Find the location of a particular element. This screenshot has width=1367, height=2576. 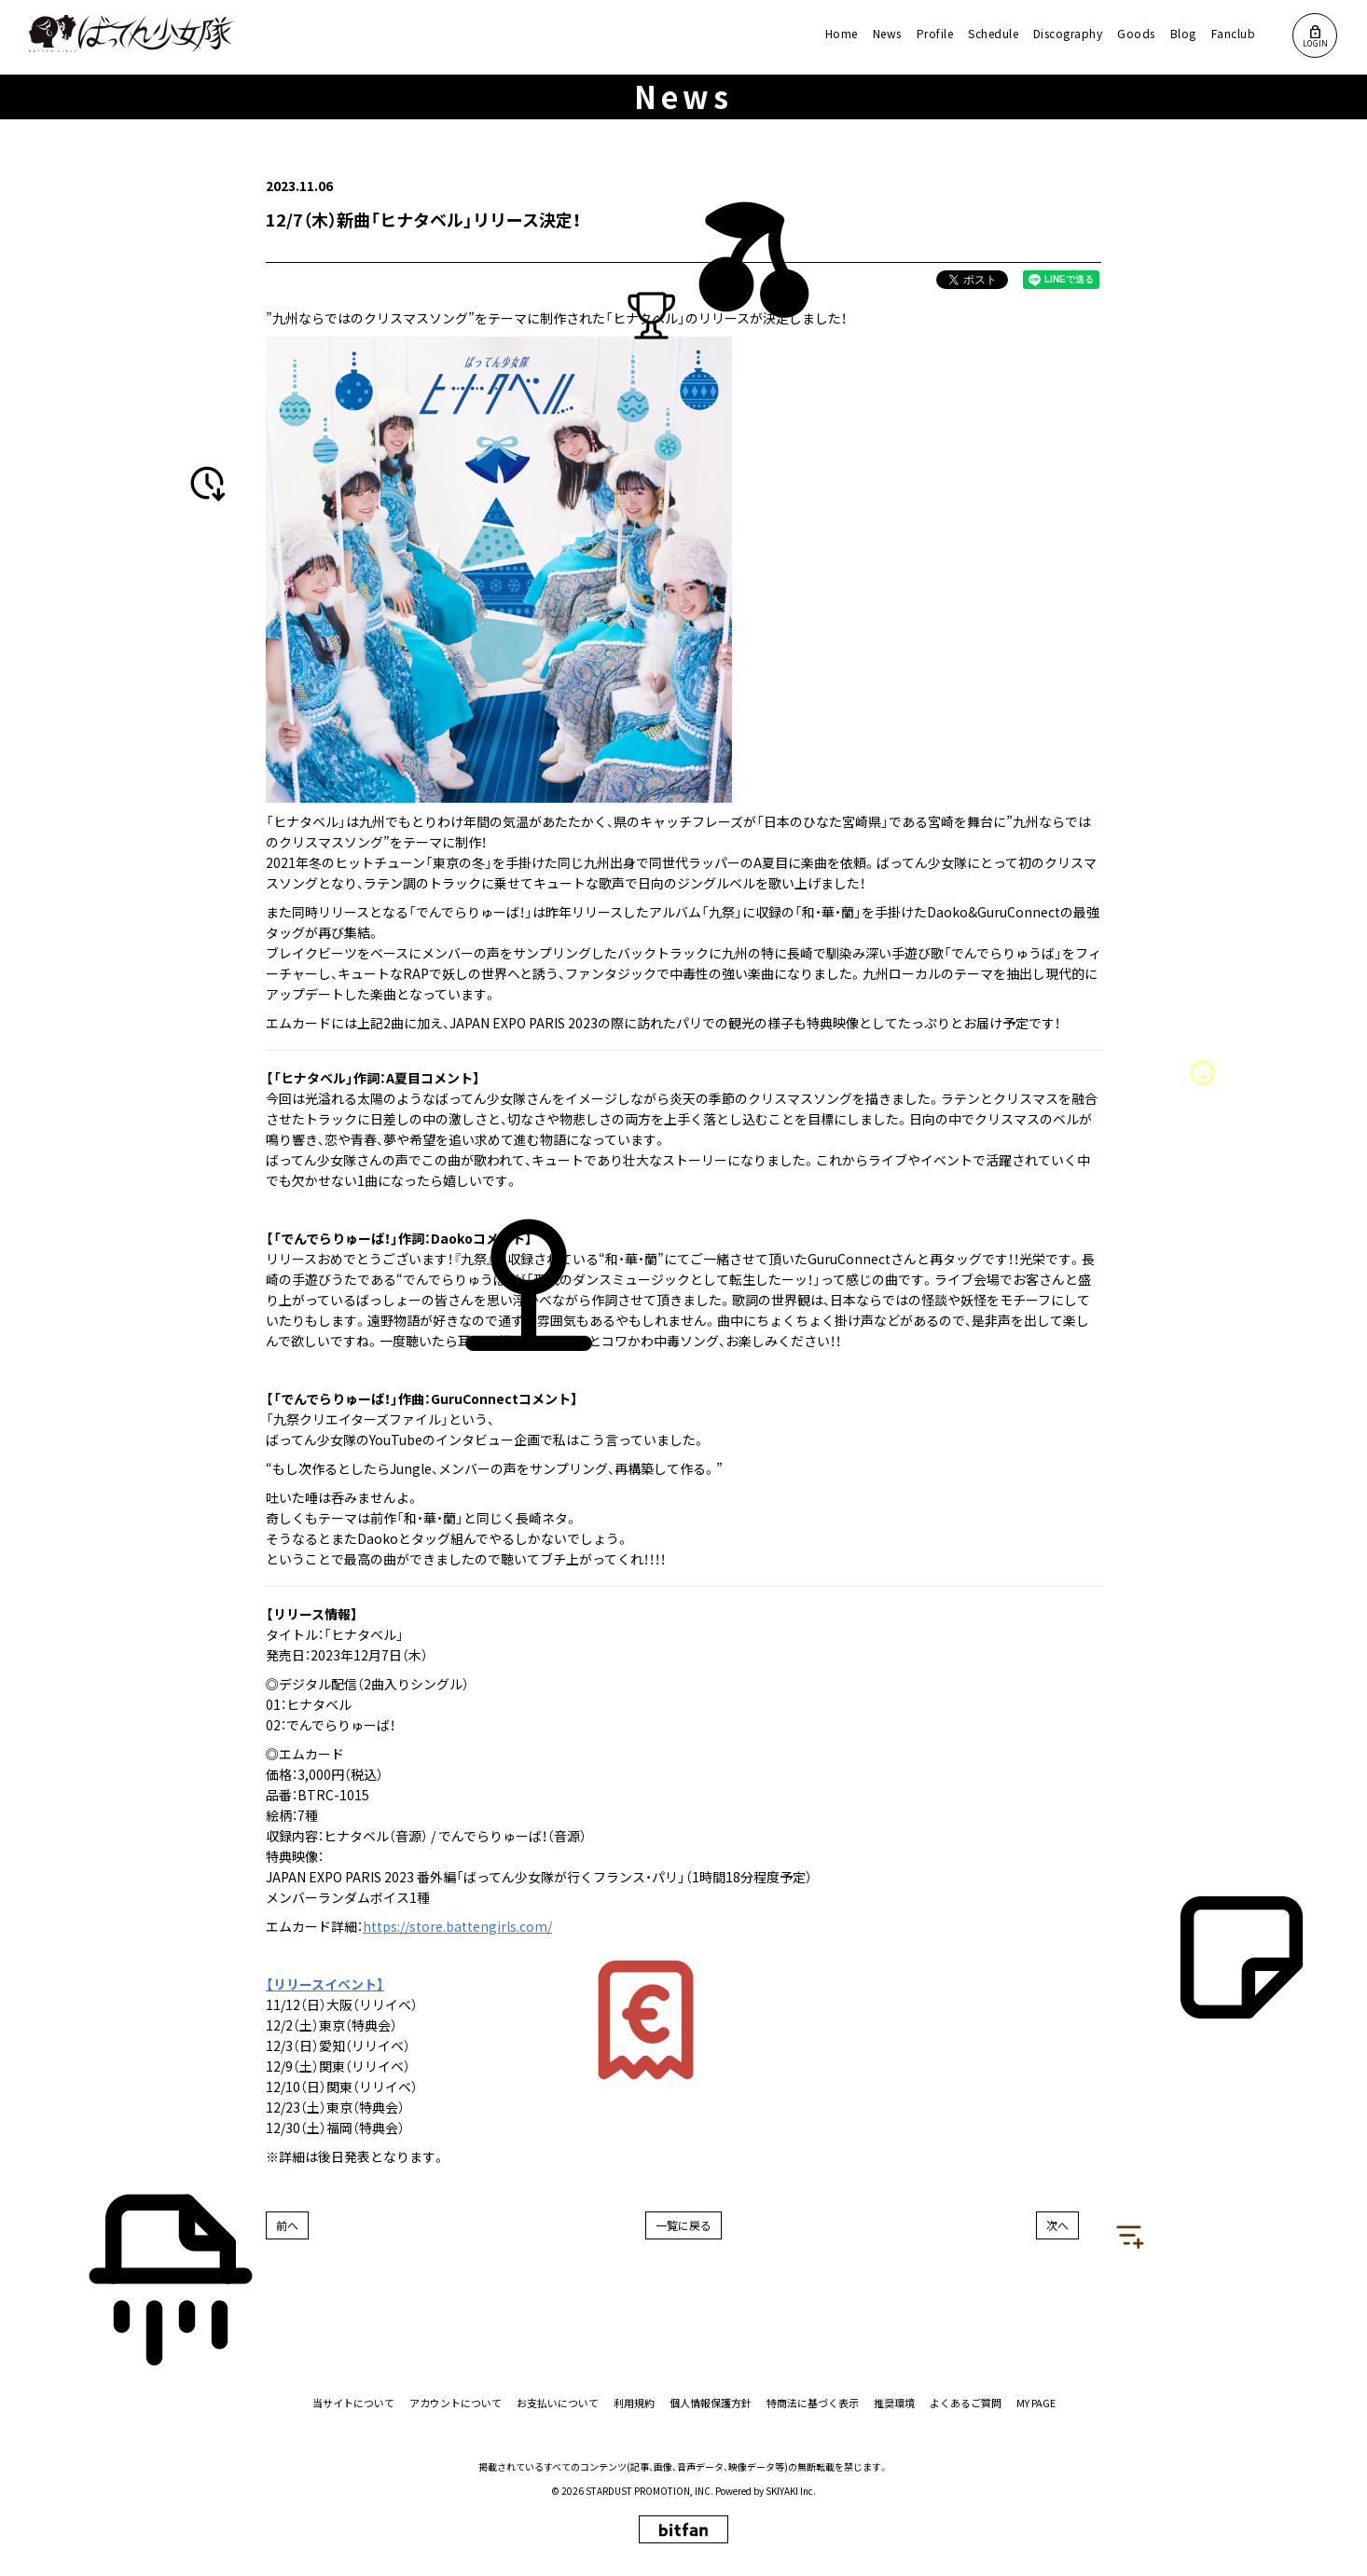

view euro transaction receipt is located at coordinates (645, 2019).